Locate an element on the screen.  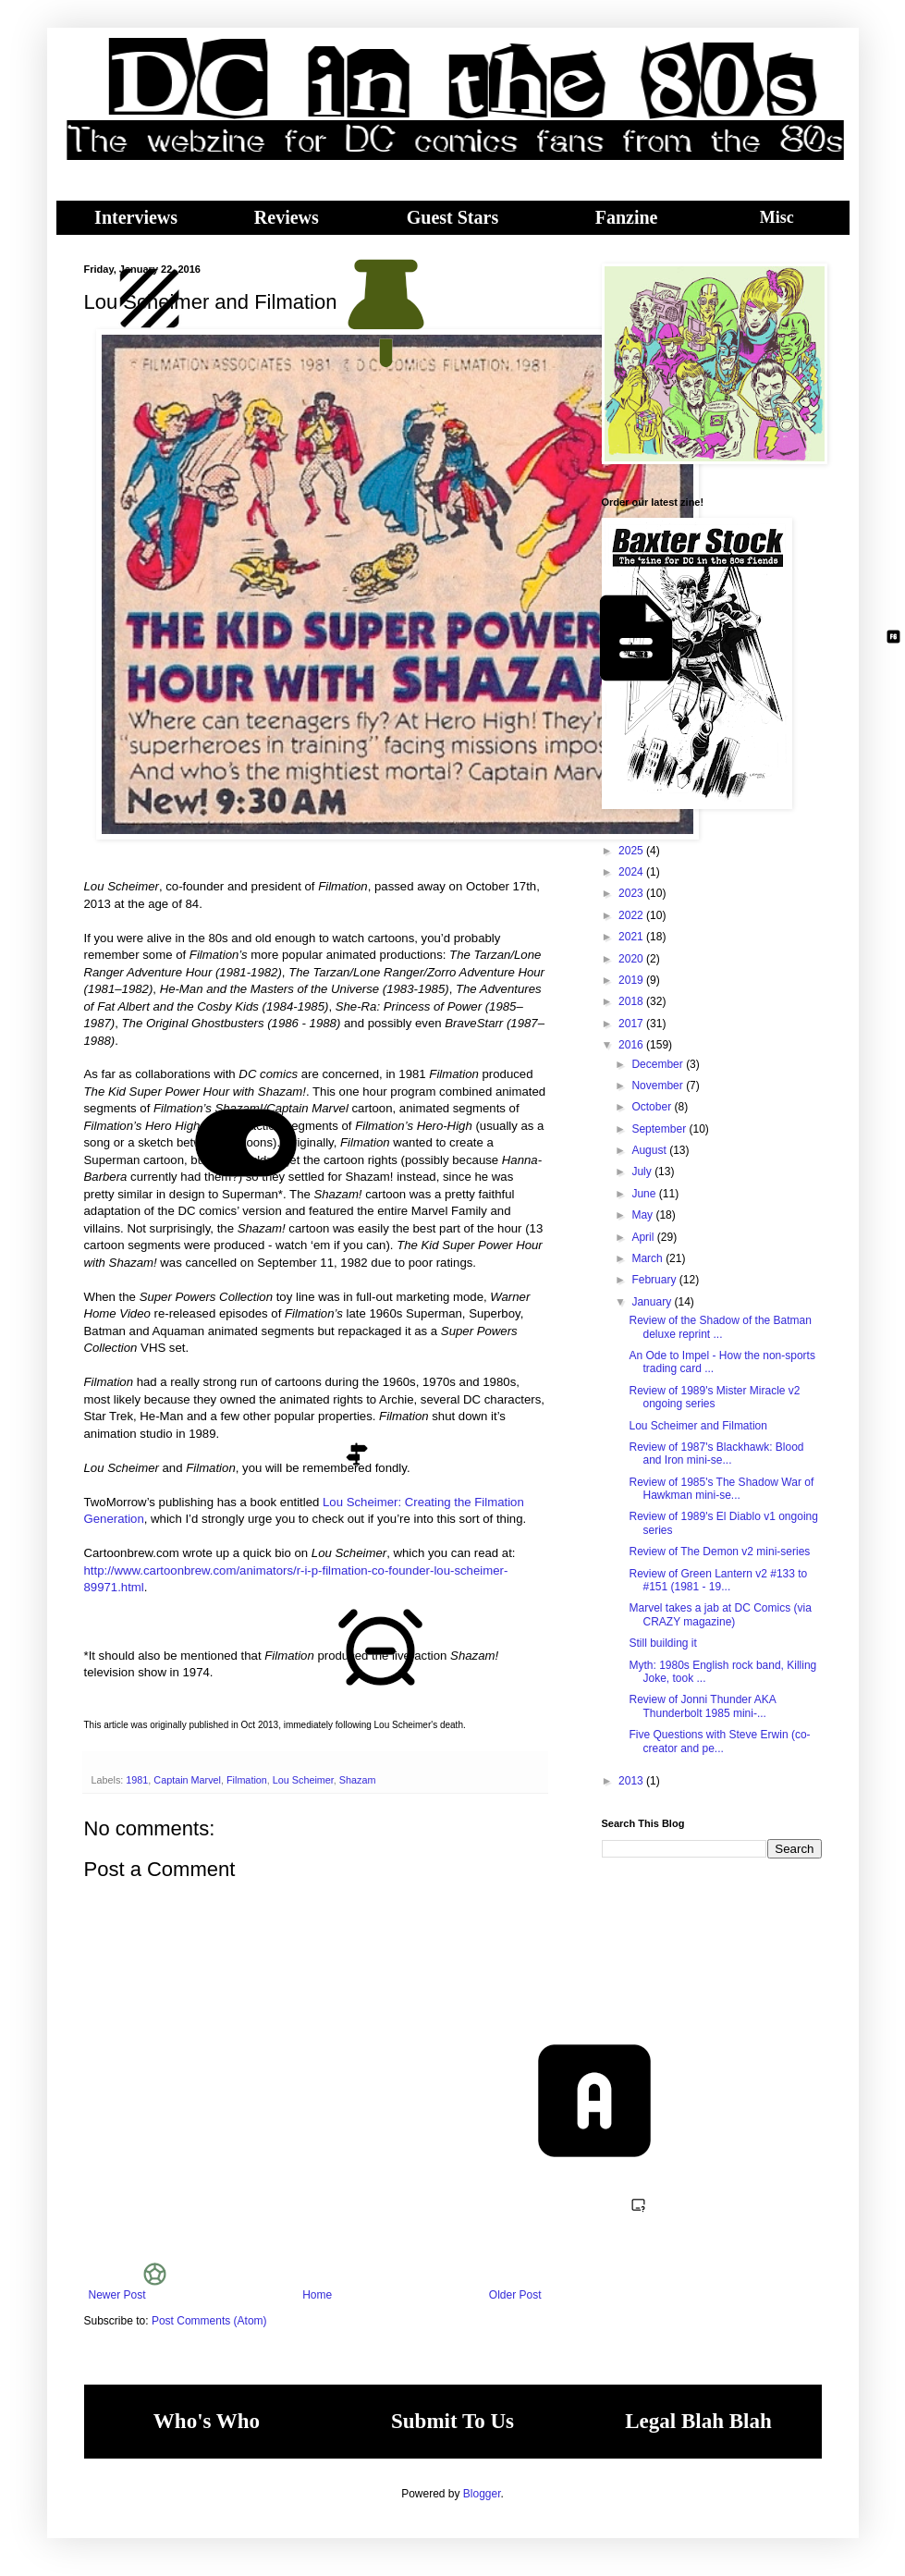
view document contents is located at coordinates (636, 638).